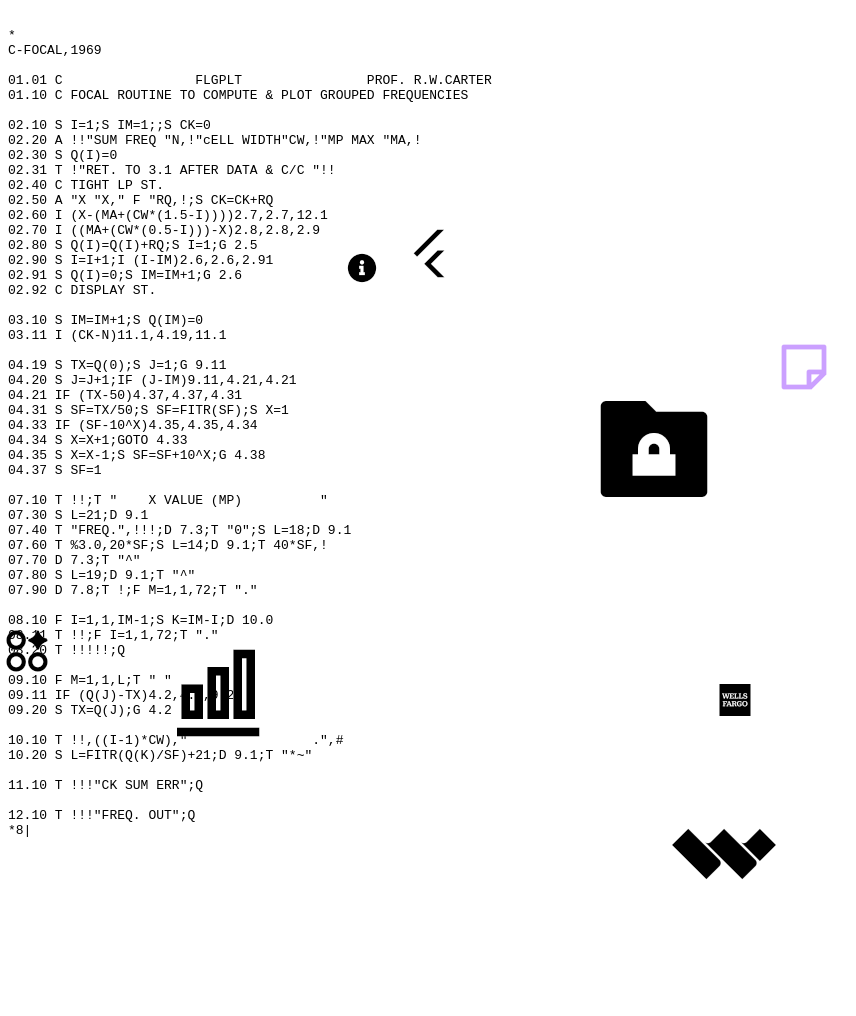 This screenshot has width=856, height=1016. What do you see at coordinates (804, 367) in the screenshot?
I see `create a new sticky note` at bounding box center [804, 367].